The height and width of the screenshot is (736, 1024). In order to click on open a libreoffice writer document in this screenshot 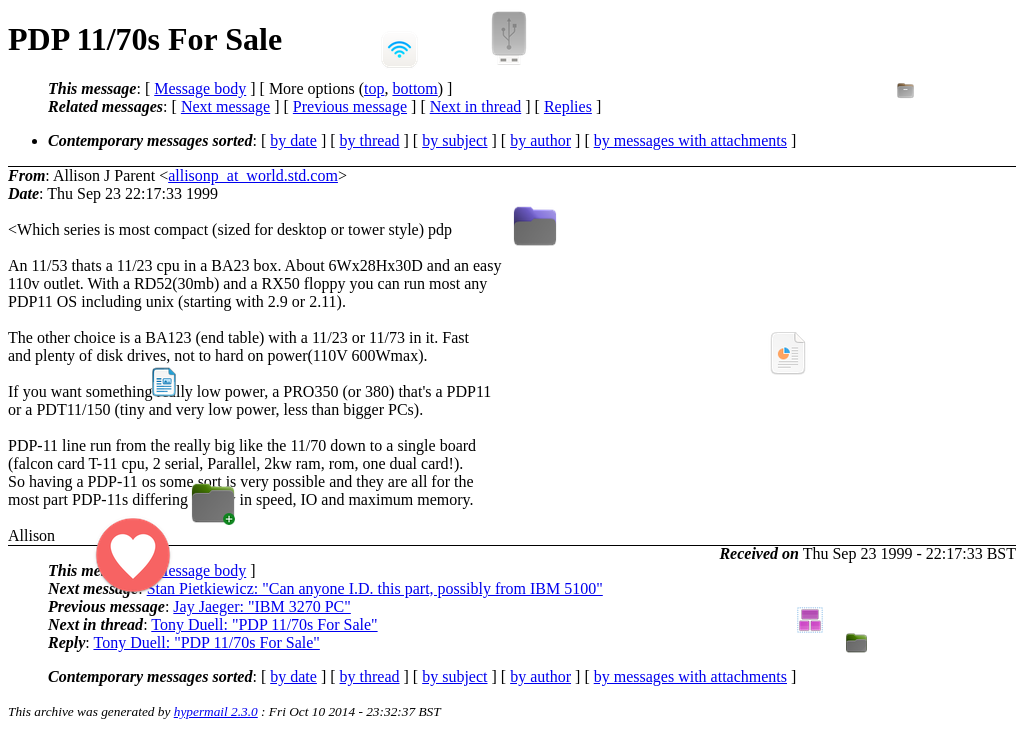, I will do `click(164, 382)`.